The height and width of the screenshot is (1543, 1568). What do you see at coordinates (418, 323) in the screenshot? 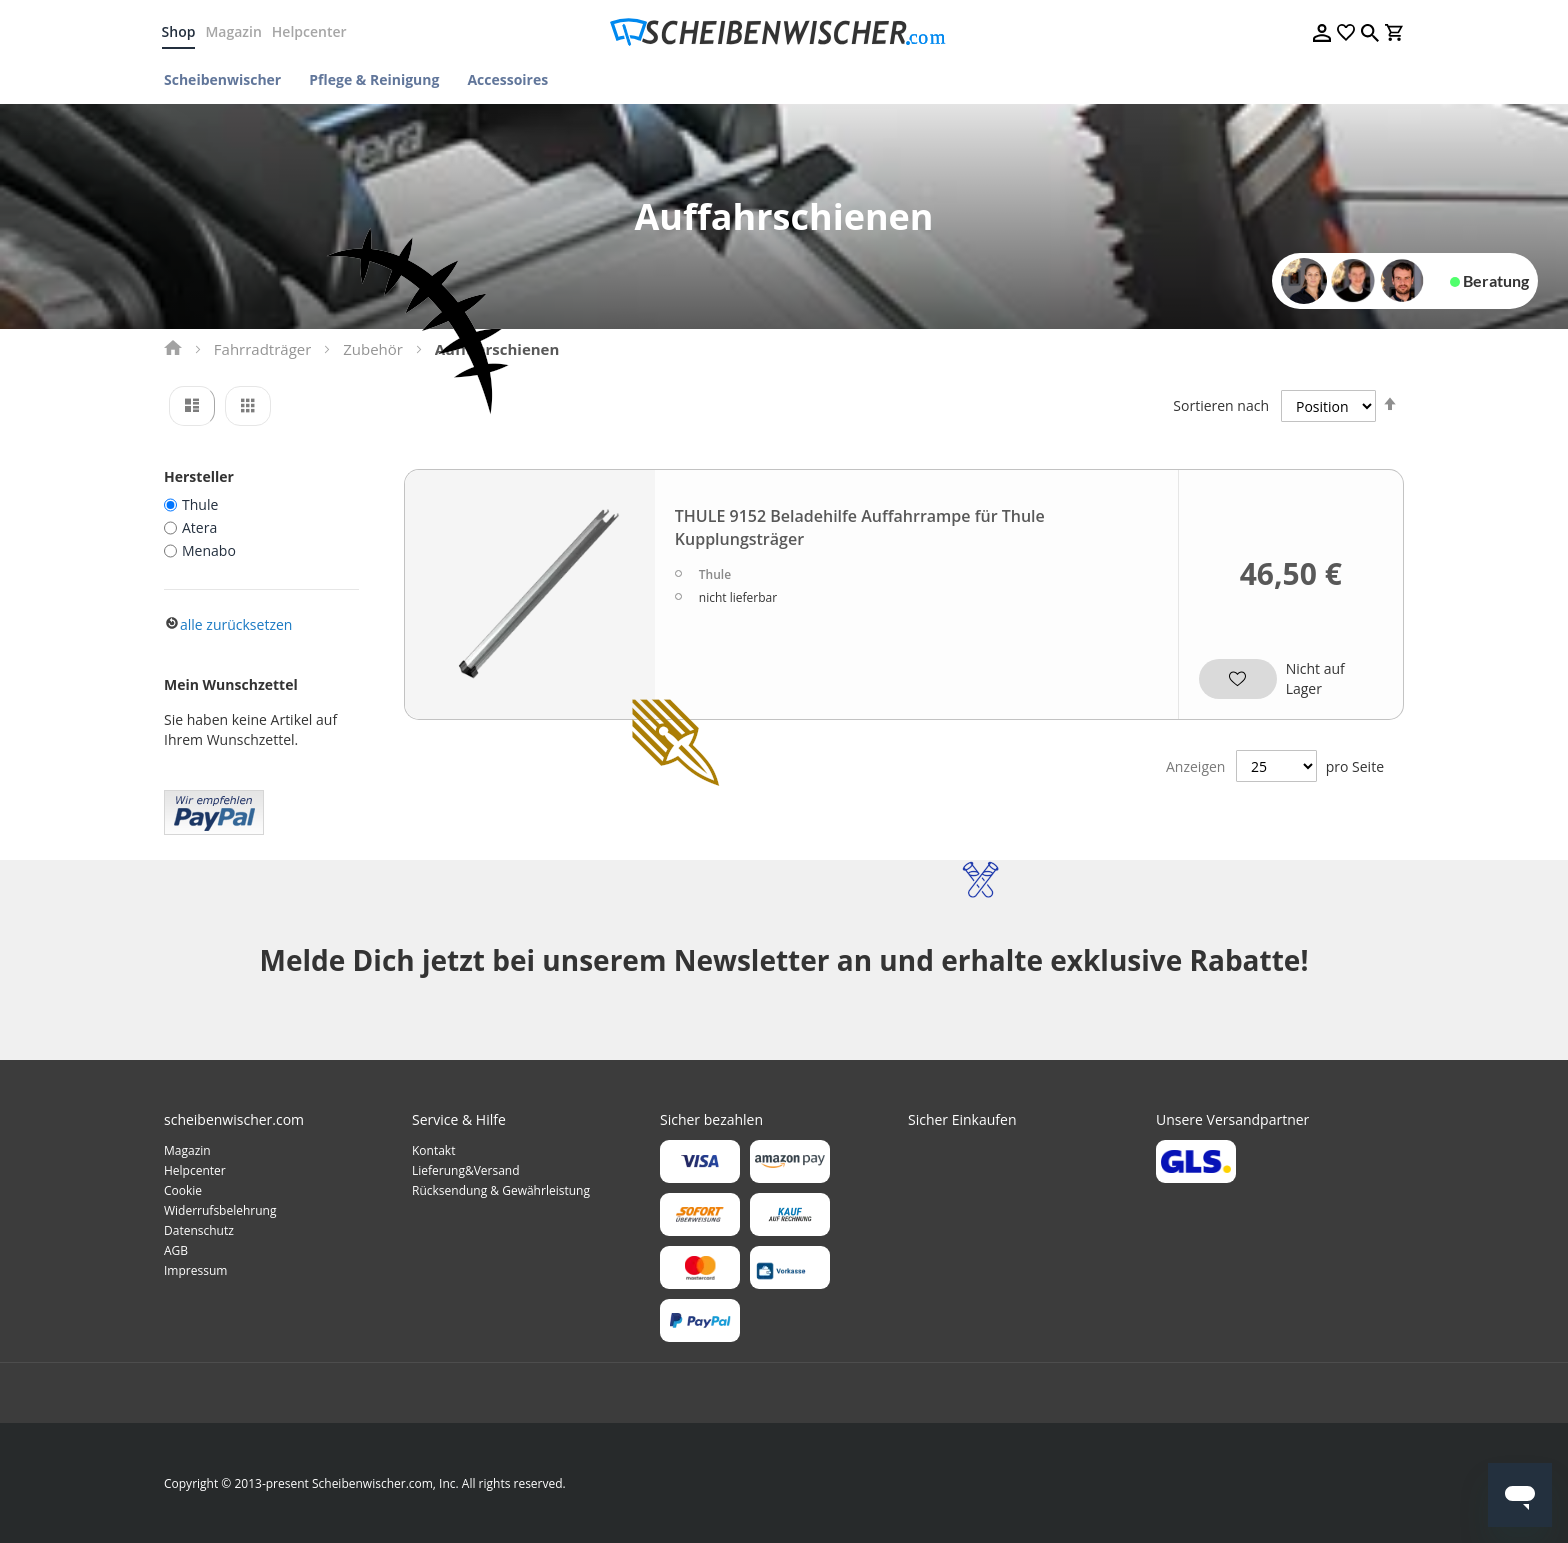
I see `indicates damage or injury status in a game` at bounding box center [418, 323].